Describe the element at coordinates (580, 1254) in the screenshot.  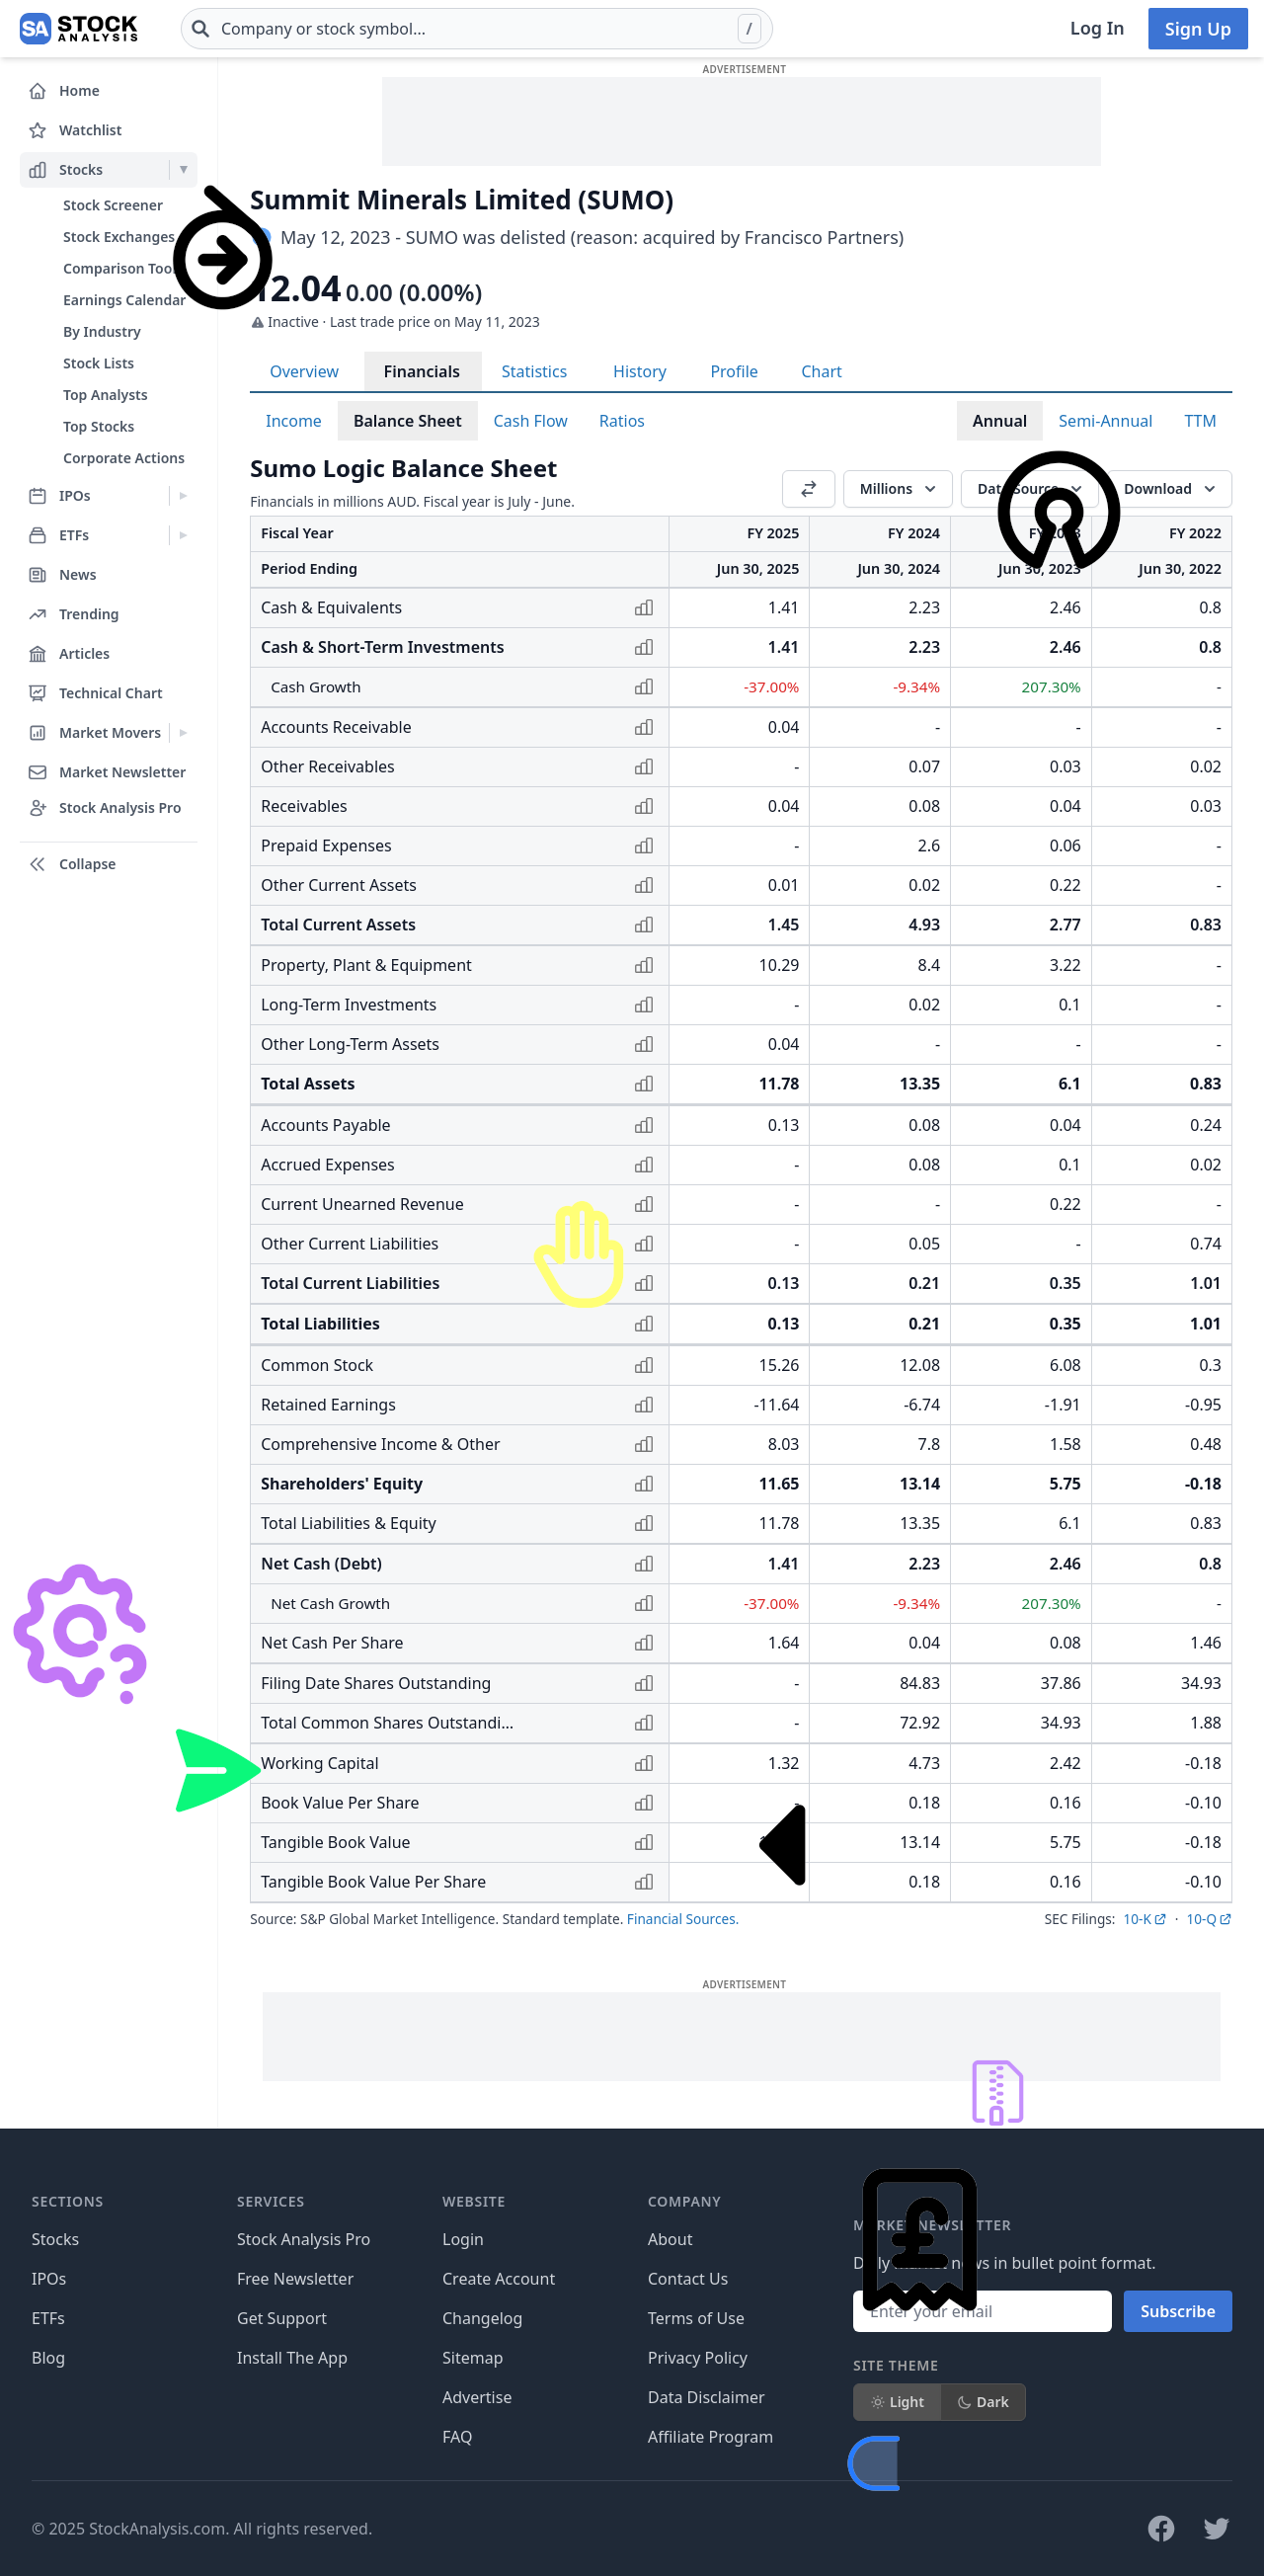
I see `three-finger gesture control` at that location.